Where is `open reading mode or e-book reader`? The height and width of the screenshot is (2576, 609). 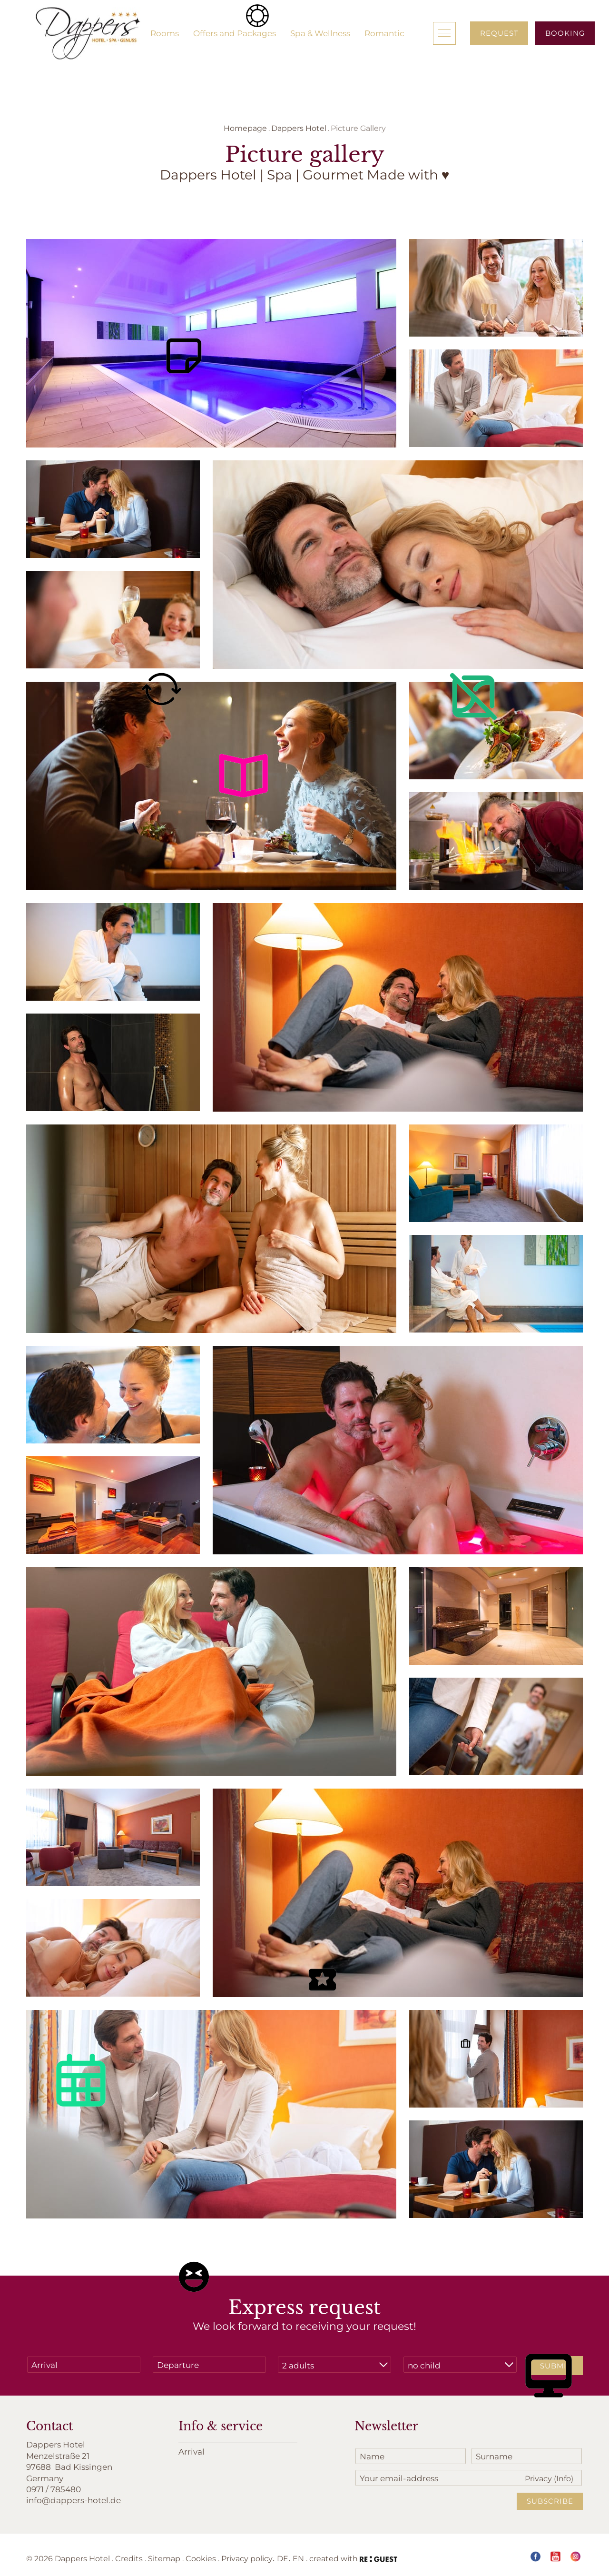
open reading mode or e-book reader is located at coordinates (243, 776).